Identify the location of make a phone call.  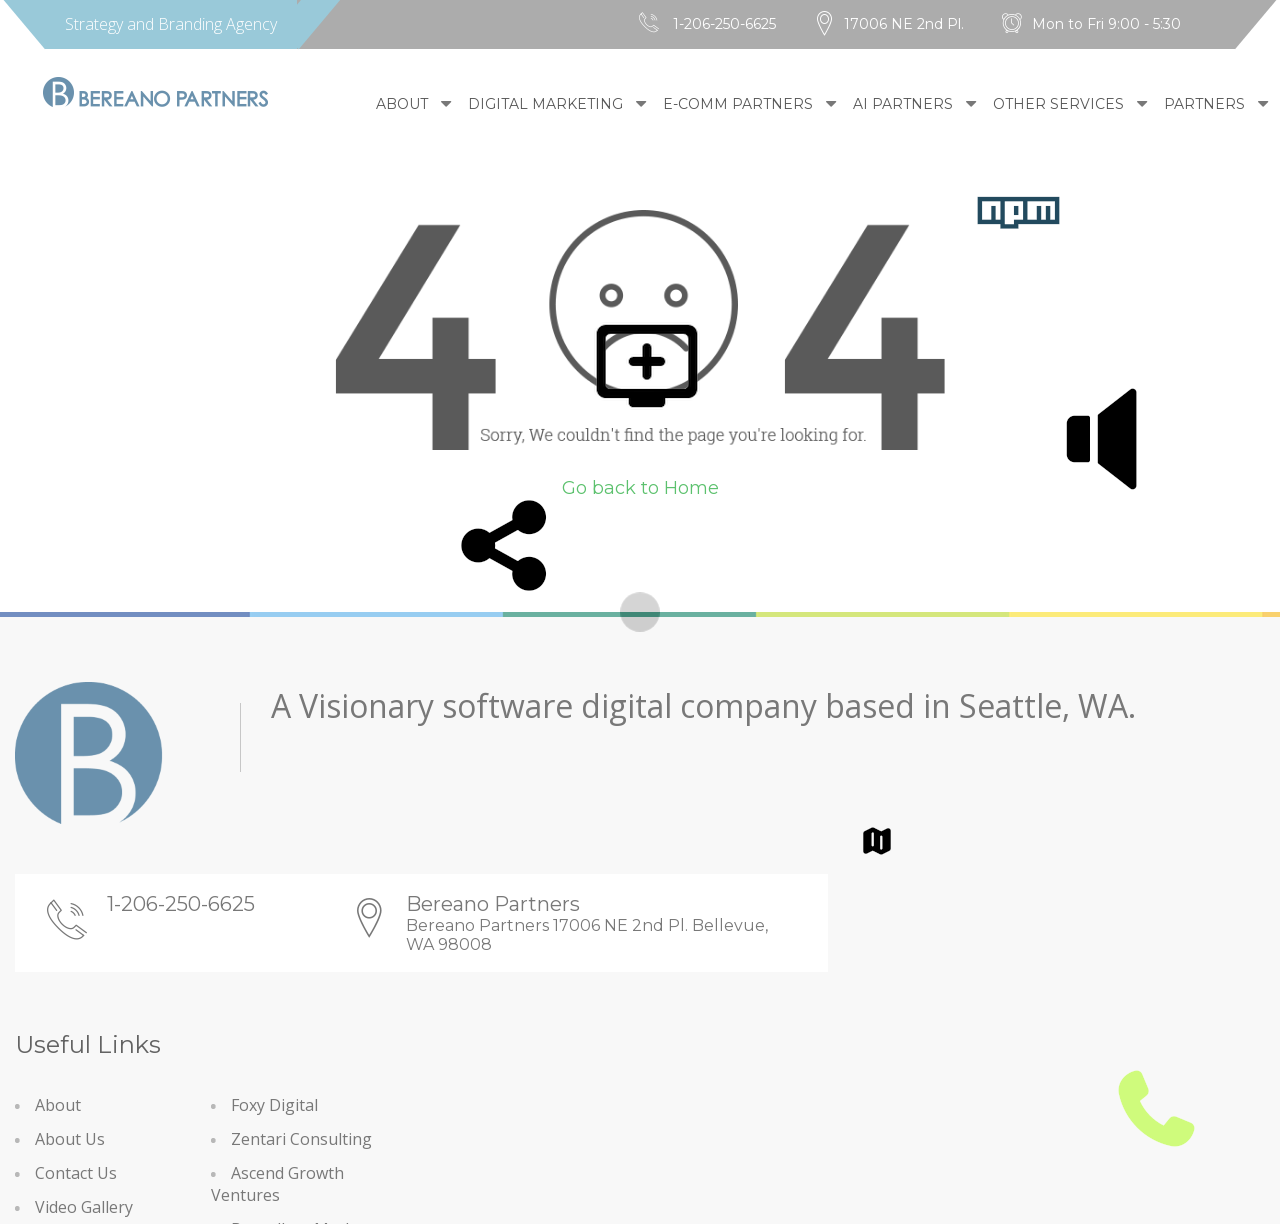
(1156, 1108).